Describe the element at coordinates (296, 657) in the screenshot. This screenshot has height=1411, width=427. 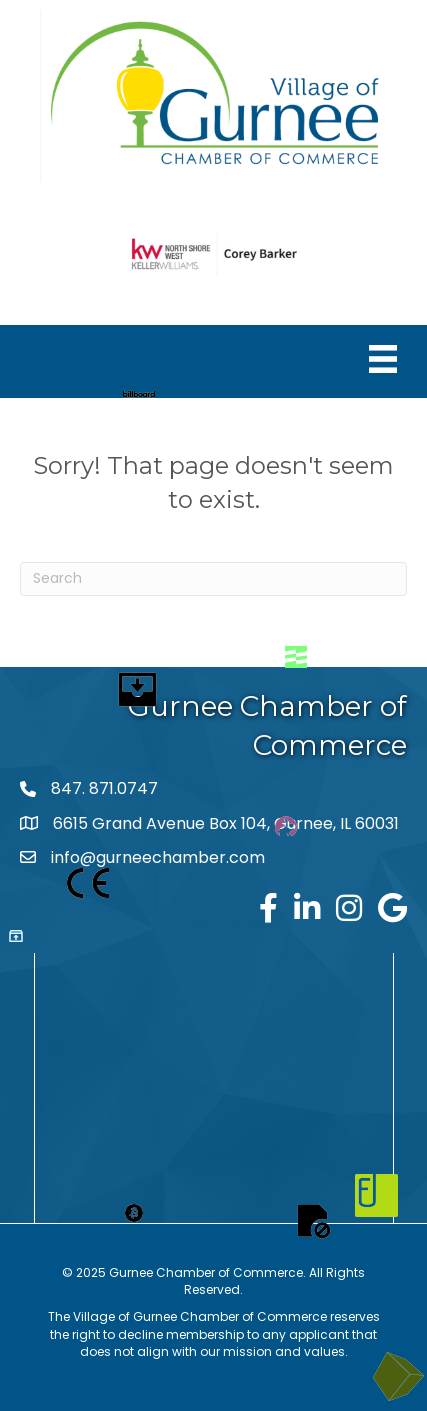
I see `rootsbedrock brand logo` at that location.